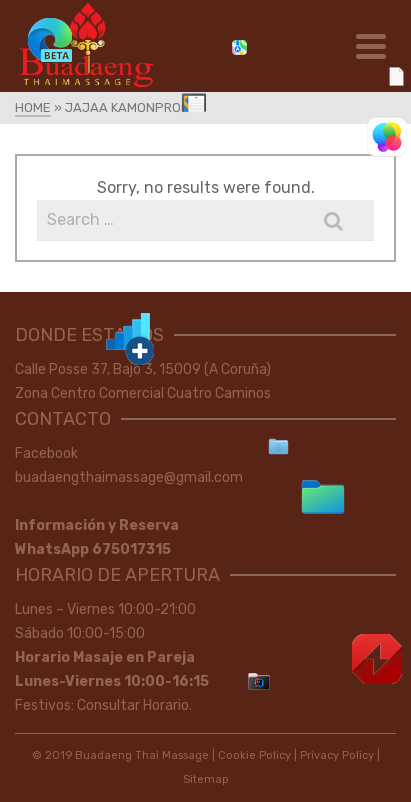 The width and height of the screenshot is (411, 802). What do you see at coordinates (194, 103) in the screenshot?
I see `open task manager or running applications` at bounding box center [194, 103].